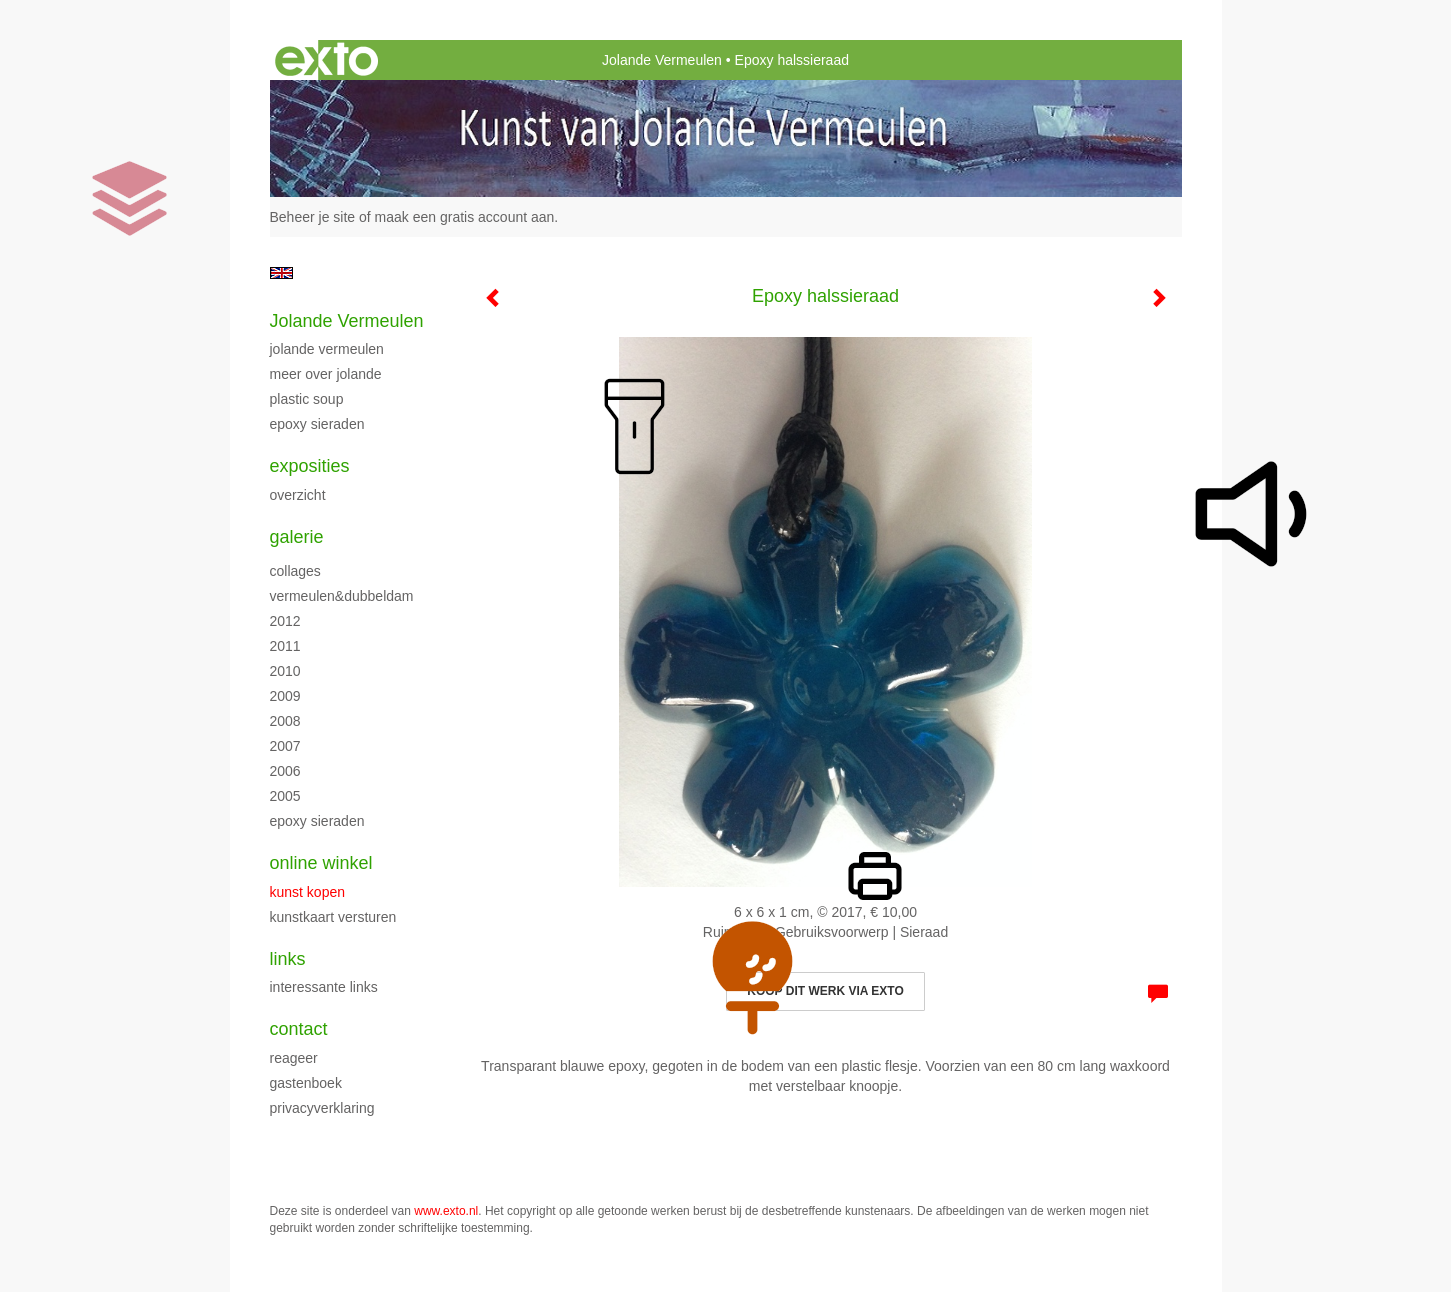  I want to click on access golf or sports-related features, so click(752, 974).